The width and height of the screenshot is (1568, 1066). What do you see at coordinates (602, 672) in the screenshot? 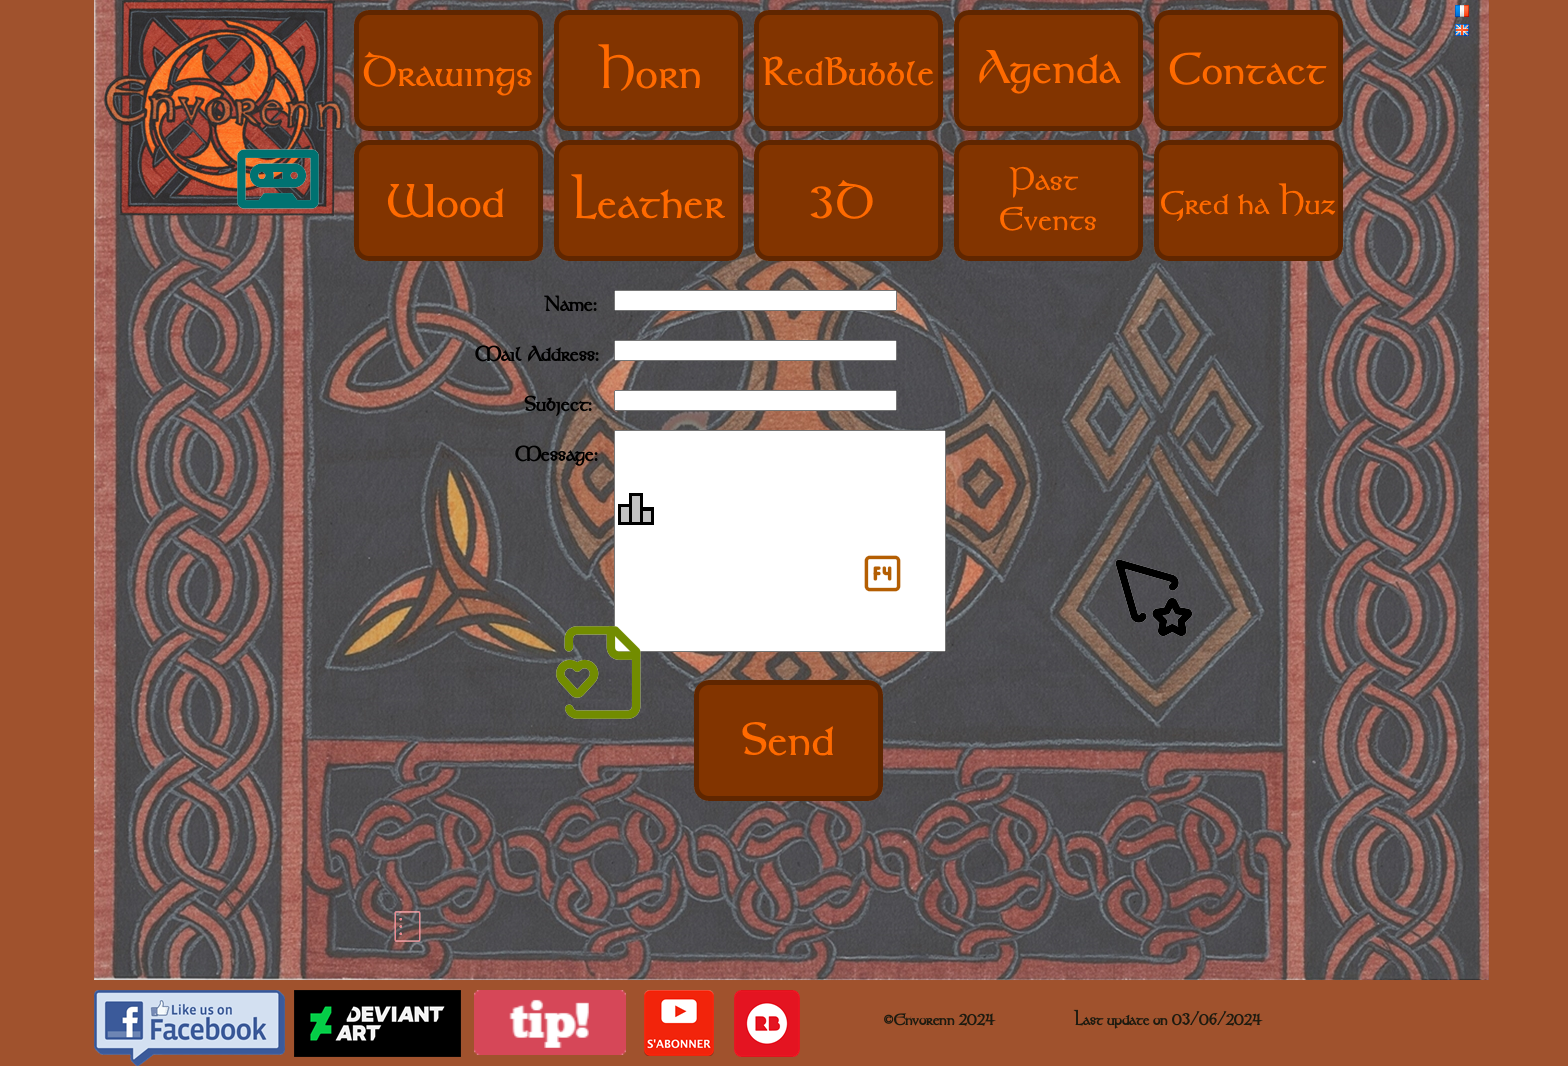
I see `add file to favorites` at bounding box center [602, 672].